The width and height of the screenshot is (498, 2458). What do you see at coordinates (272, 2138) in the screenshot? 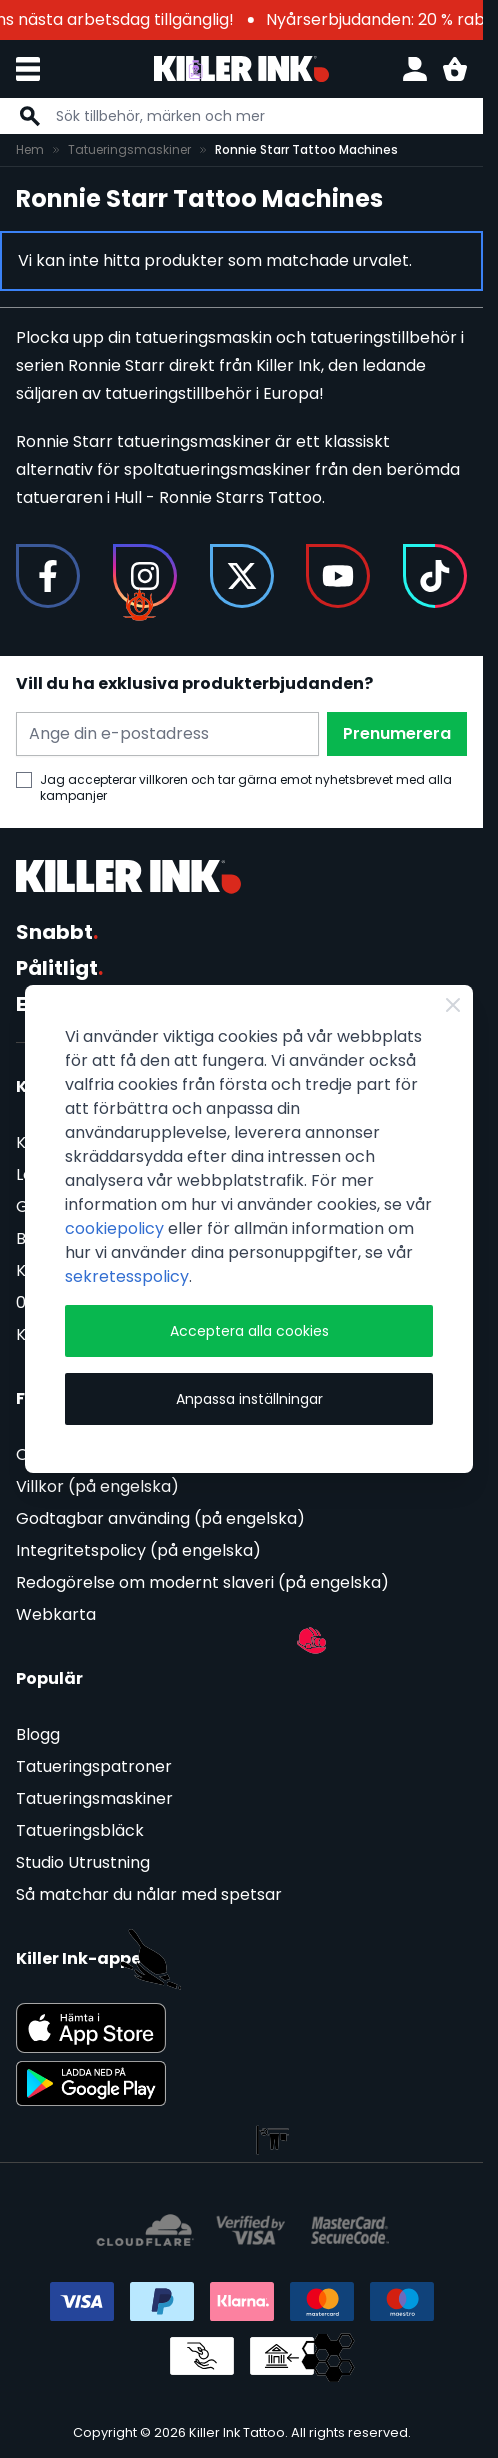
I see `laundry or clothing care feature` at bounding box center [272, 2138].